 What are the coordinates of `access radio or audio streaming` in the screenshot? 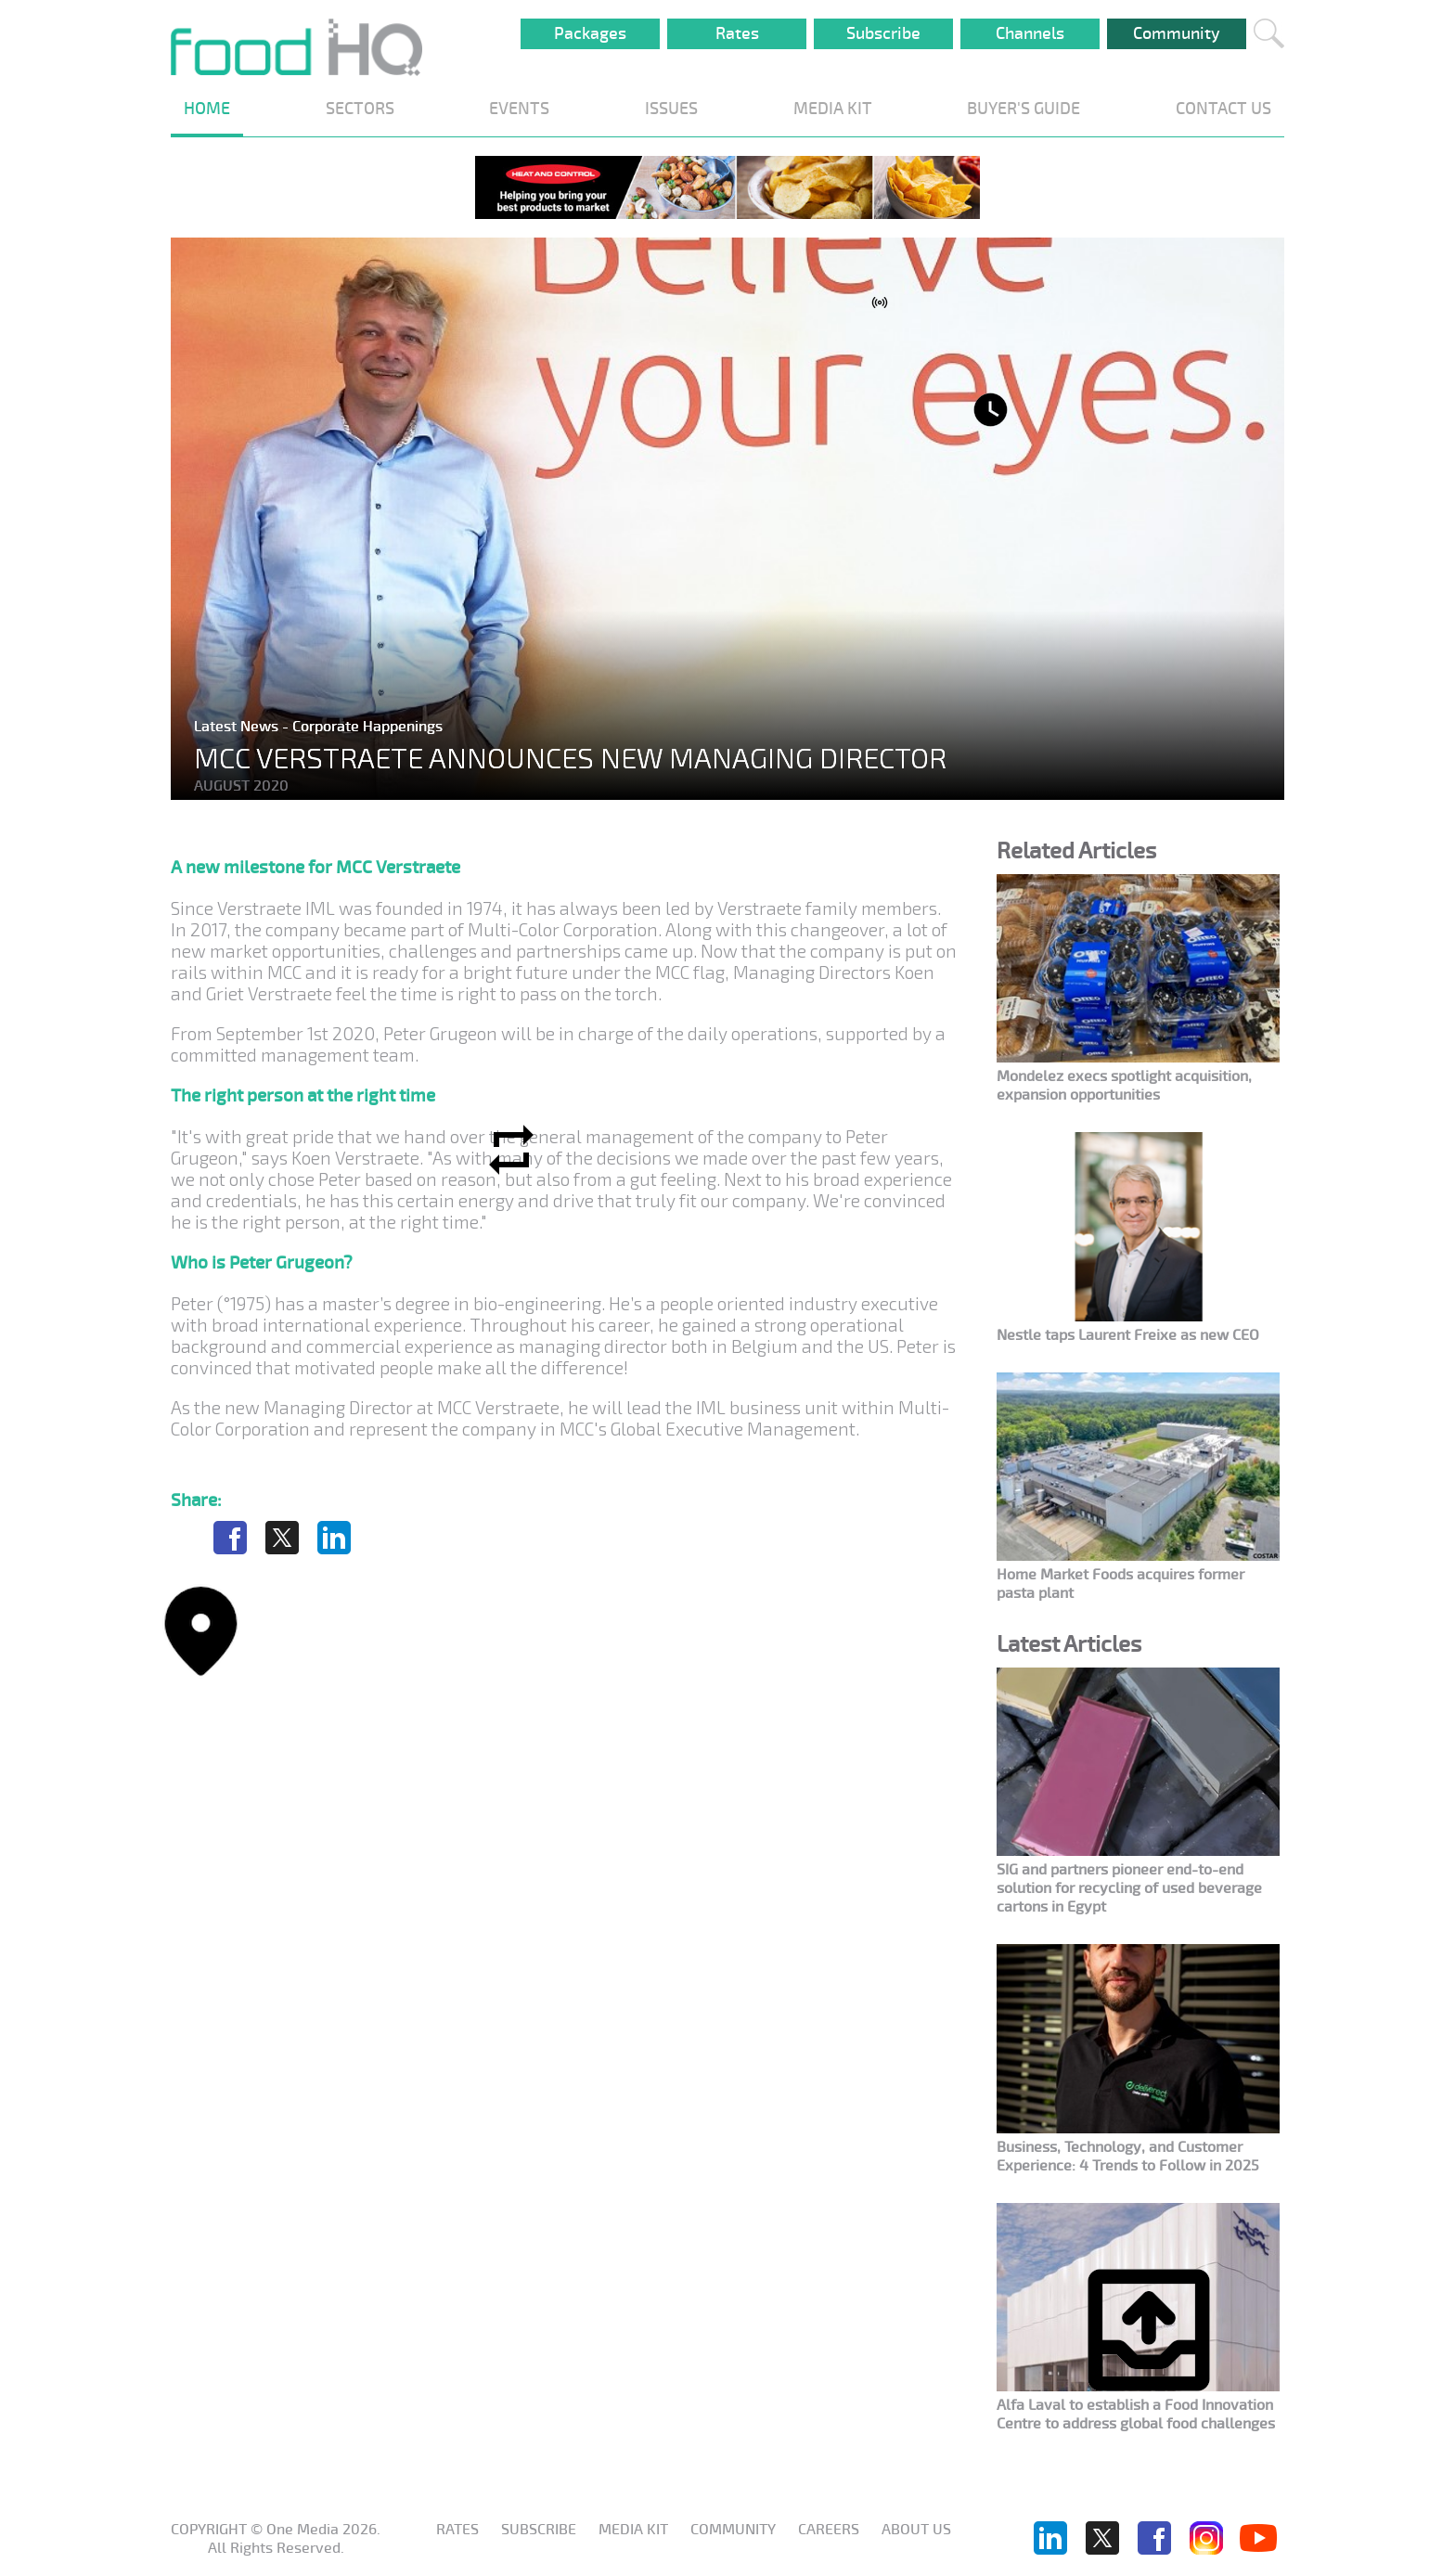 It's located at (880, 303).